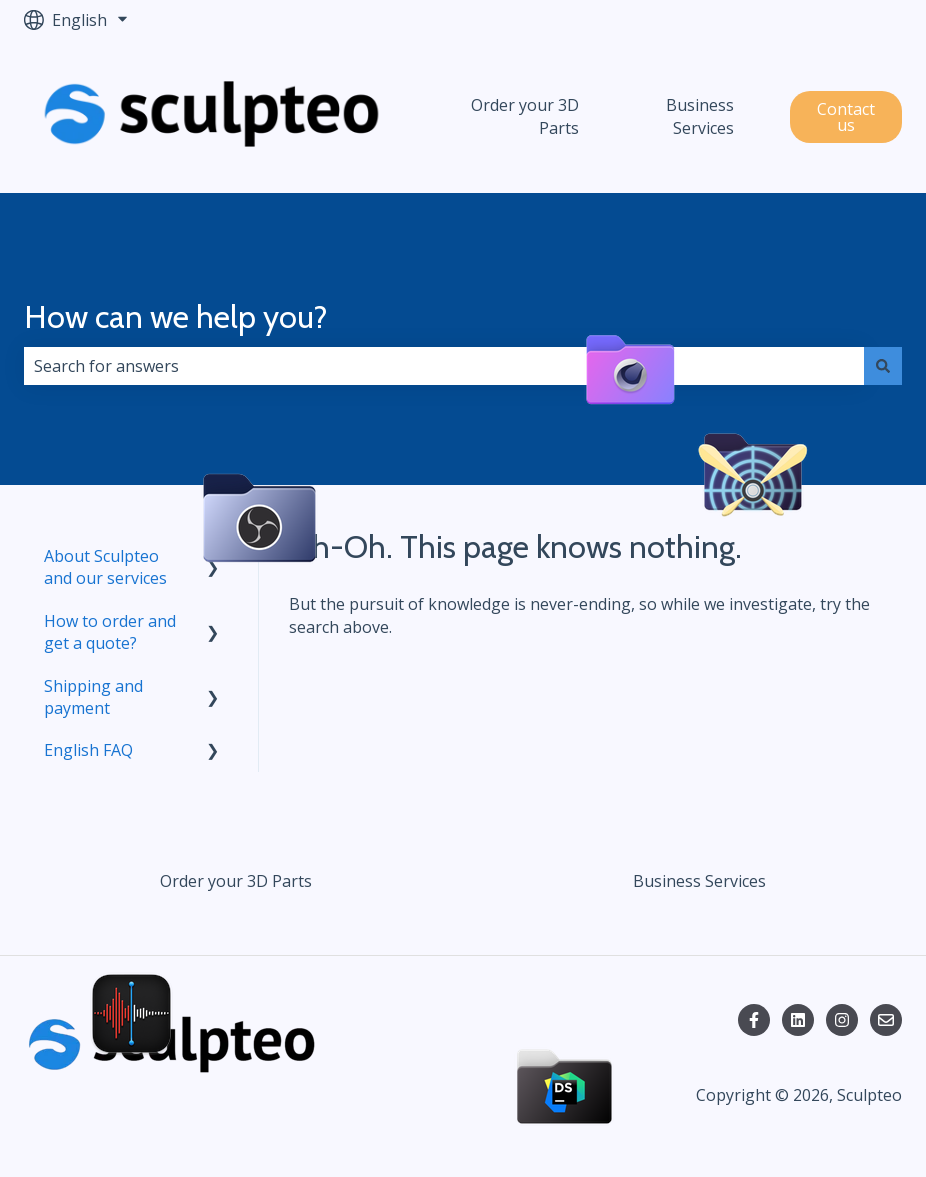 Image resolution: width=926 pixels, height=1177 pixels. Describe the element at coordinates (259, 521) in the screenshot. I see `open OBS Studio project files folder` at that location.